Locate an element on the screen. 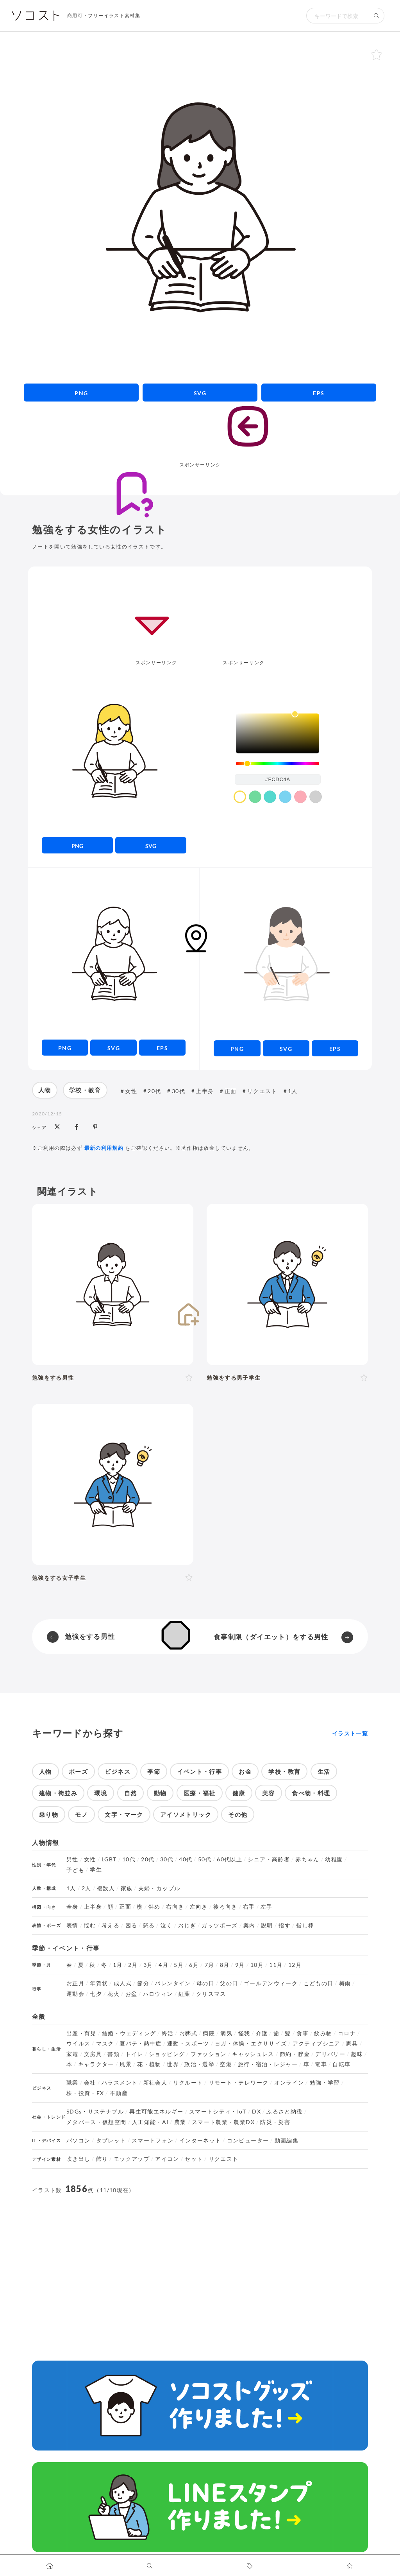 The image size is (400, 2576). go back to the previous screen is located at coordinates (248, 426).